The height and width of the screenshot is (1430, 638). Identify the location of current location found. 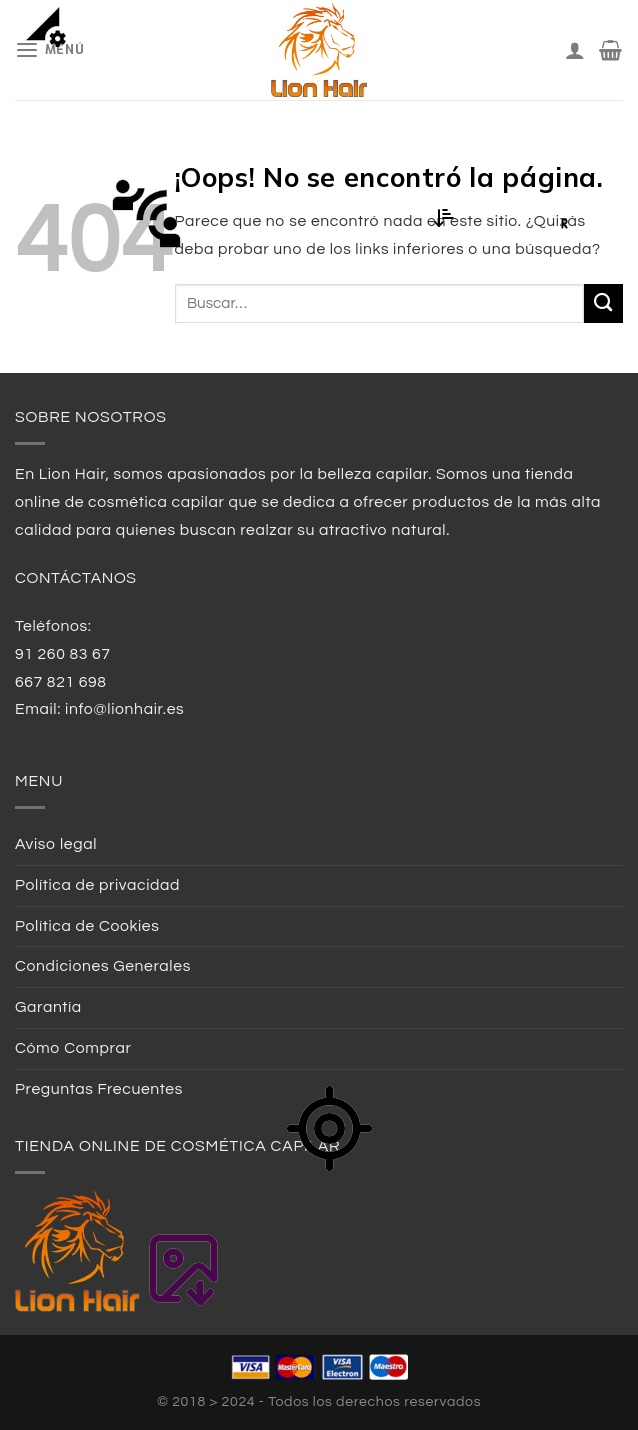
(329, 1128).